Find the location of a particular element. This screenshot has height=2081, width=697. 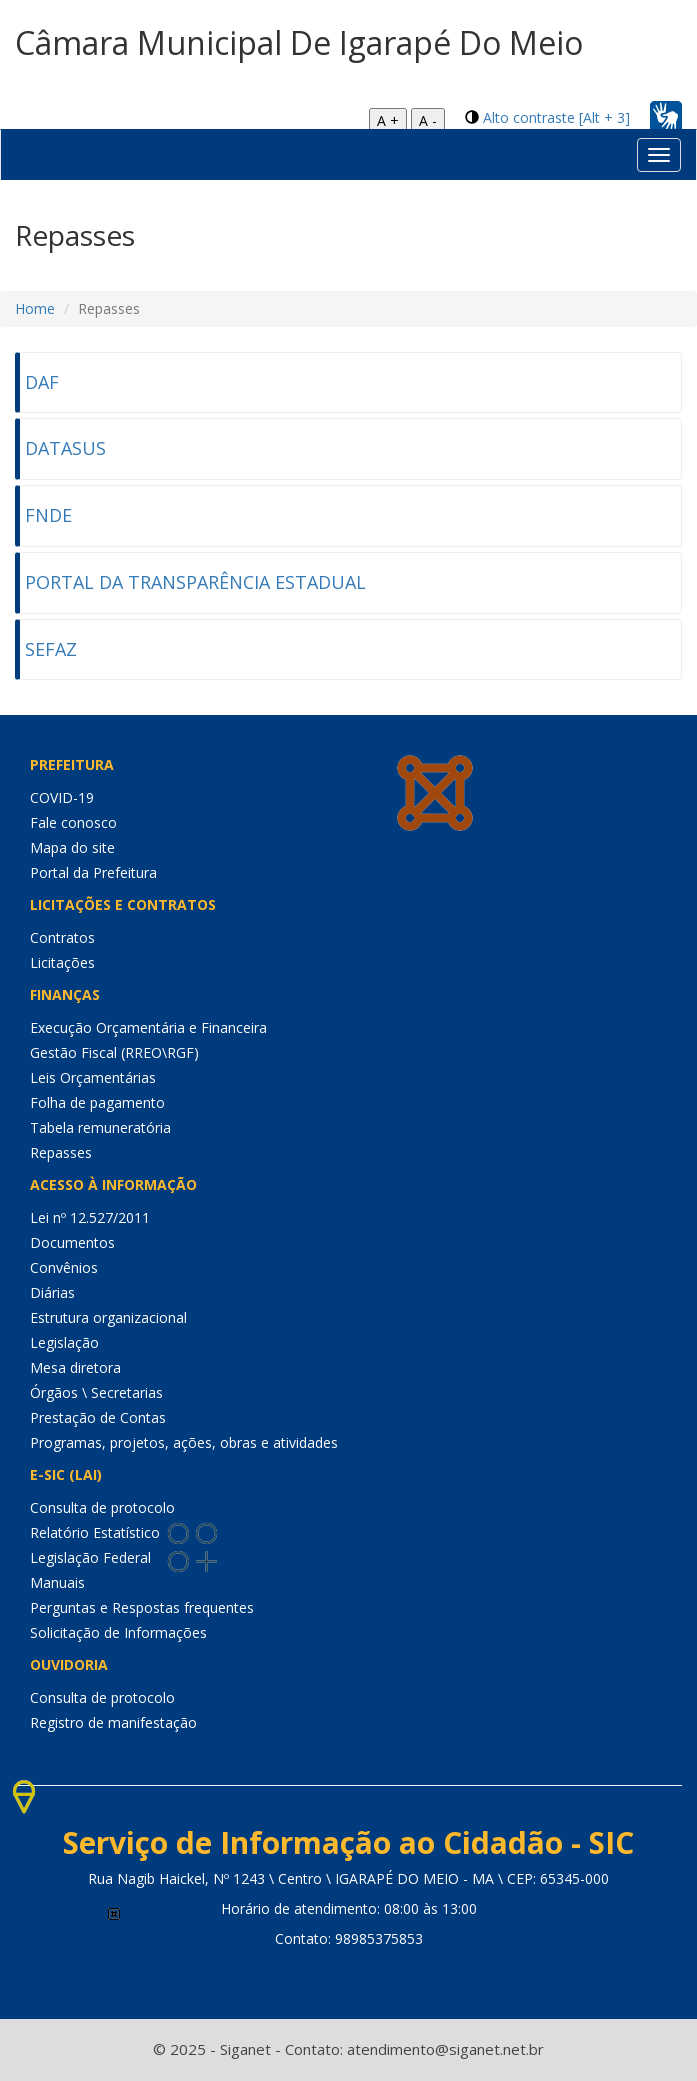

add a new item to a collection is located at coordinates (192, 1547).